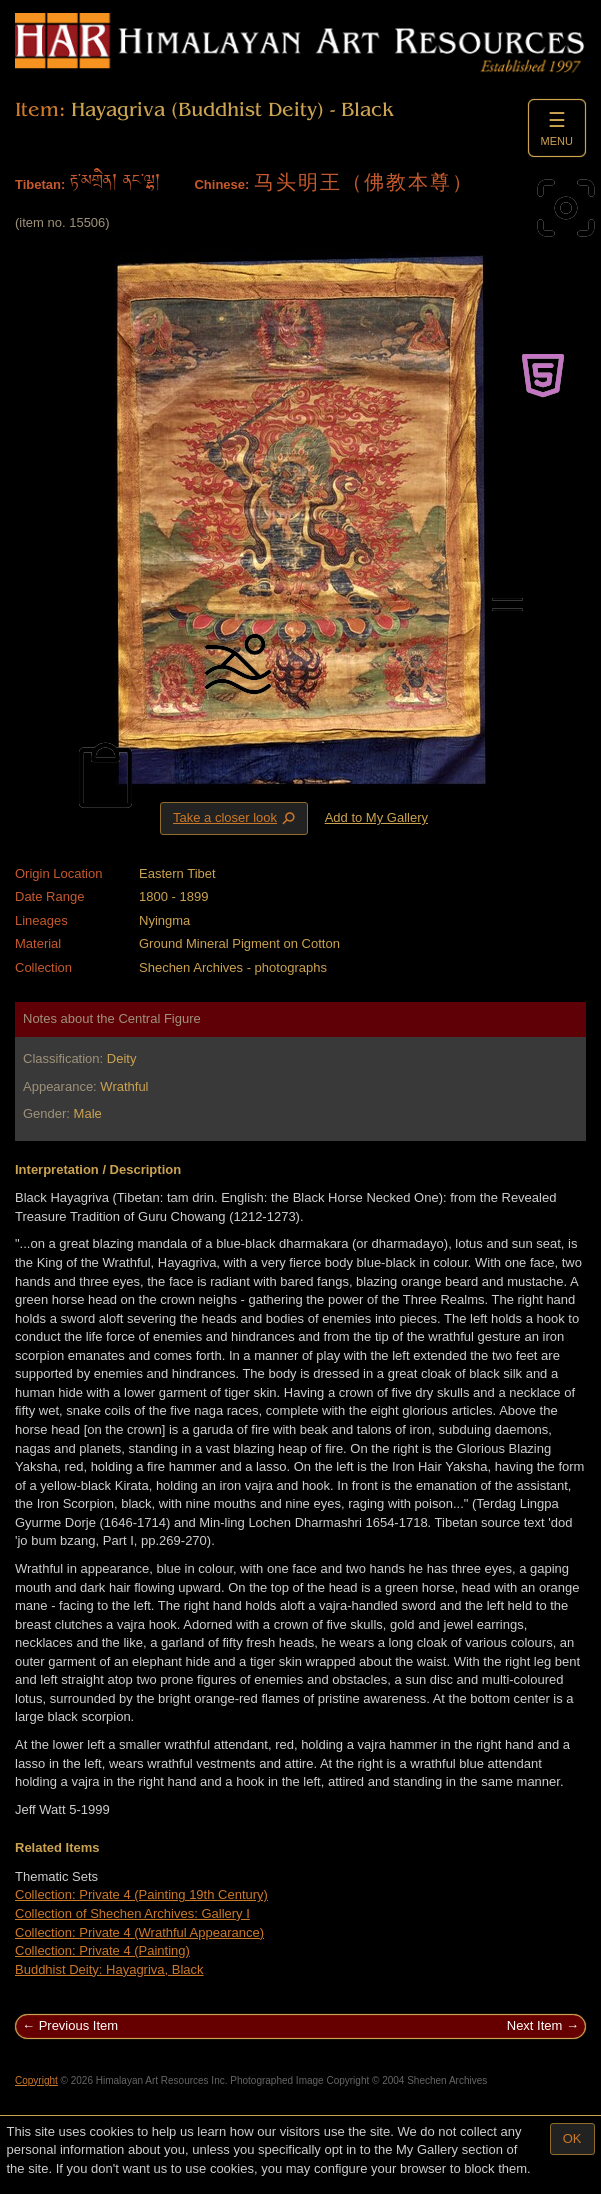 The image size is (601, 2194). What do you see at coordinates (105, 776) in the screenshot?
I see `copy to clipboard` at bounding box center [105, 776].